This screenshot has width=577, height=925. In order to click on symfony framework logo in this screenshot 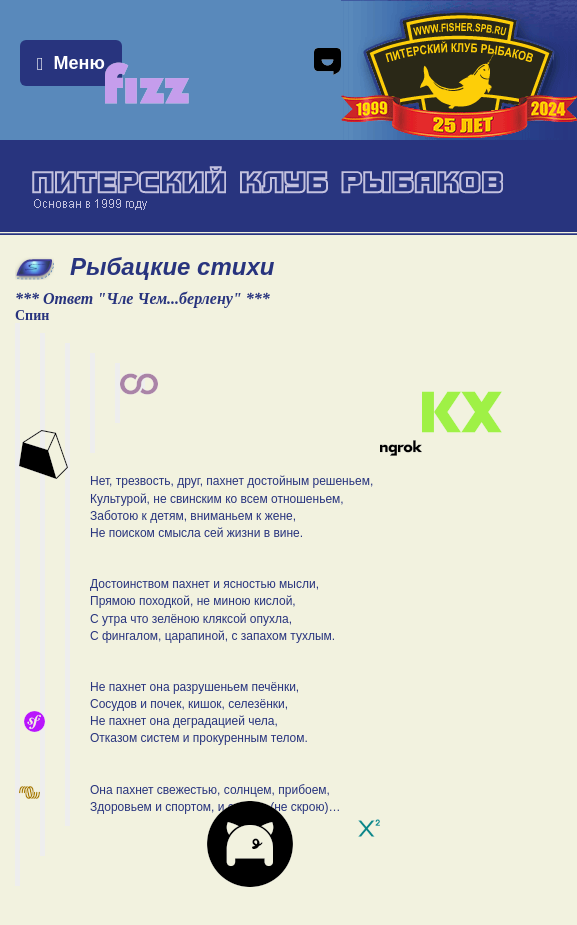, I will do `click(34, 721)`.